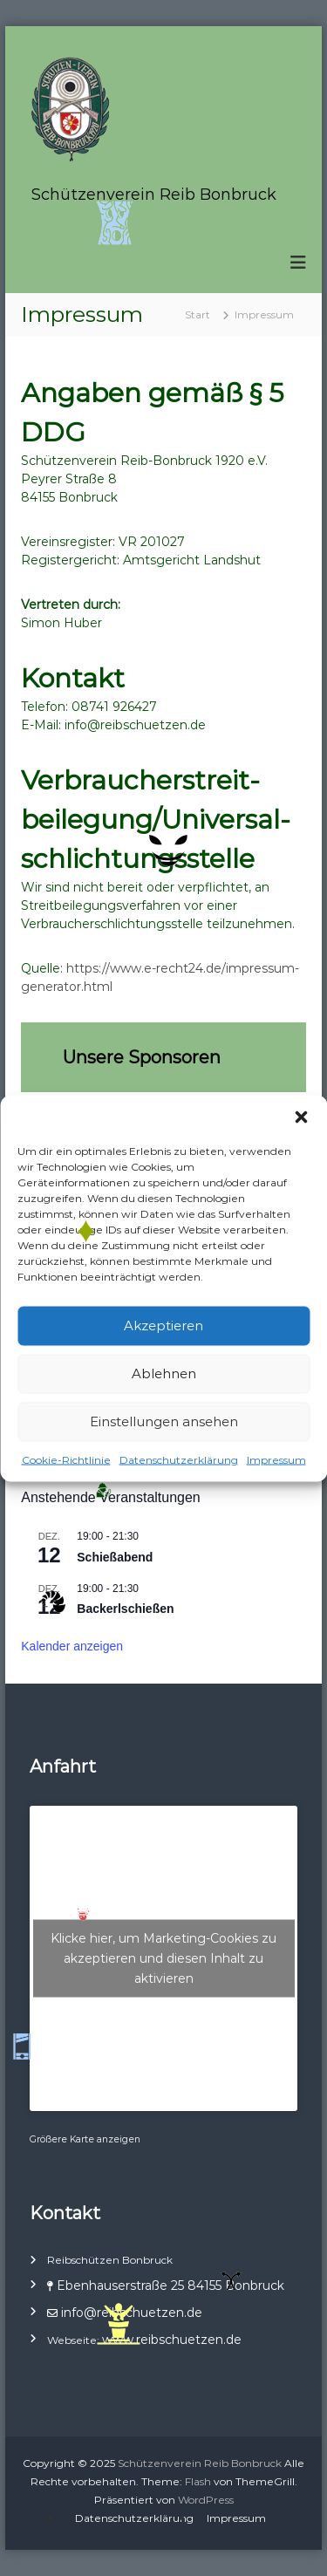 The height and width of the screenshot is (2576, 327). I want to click on access public speaking or presentation mode, so click(119, 2323).